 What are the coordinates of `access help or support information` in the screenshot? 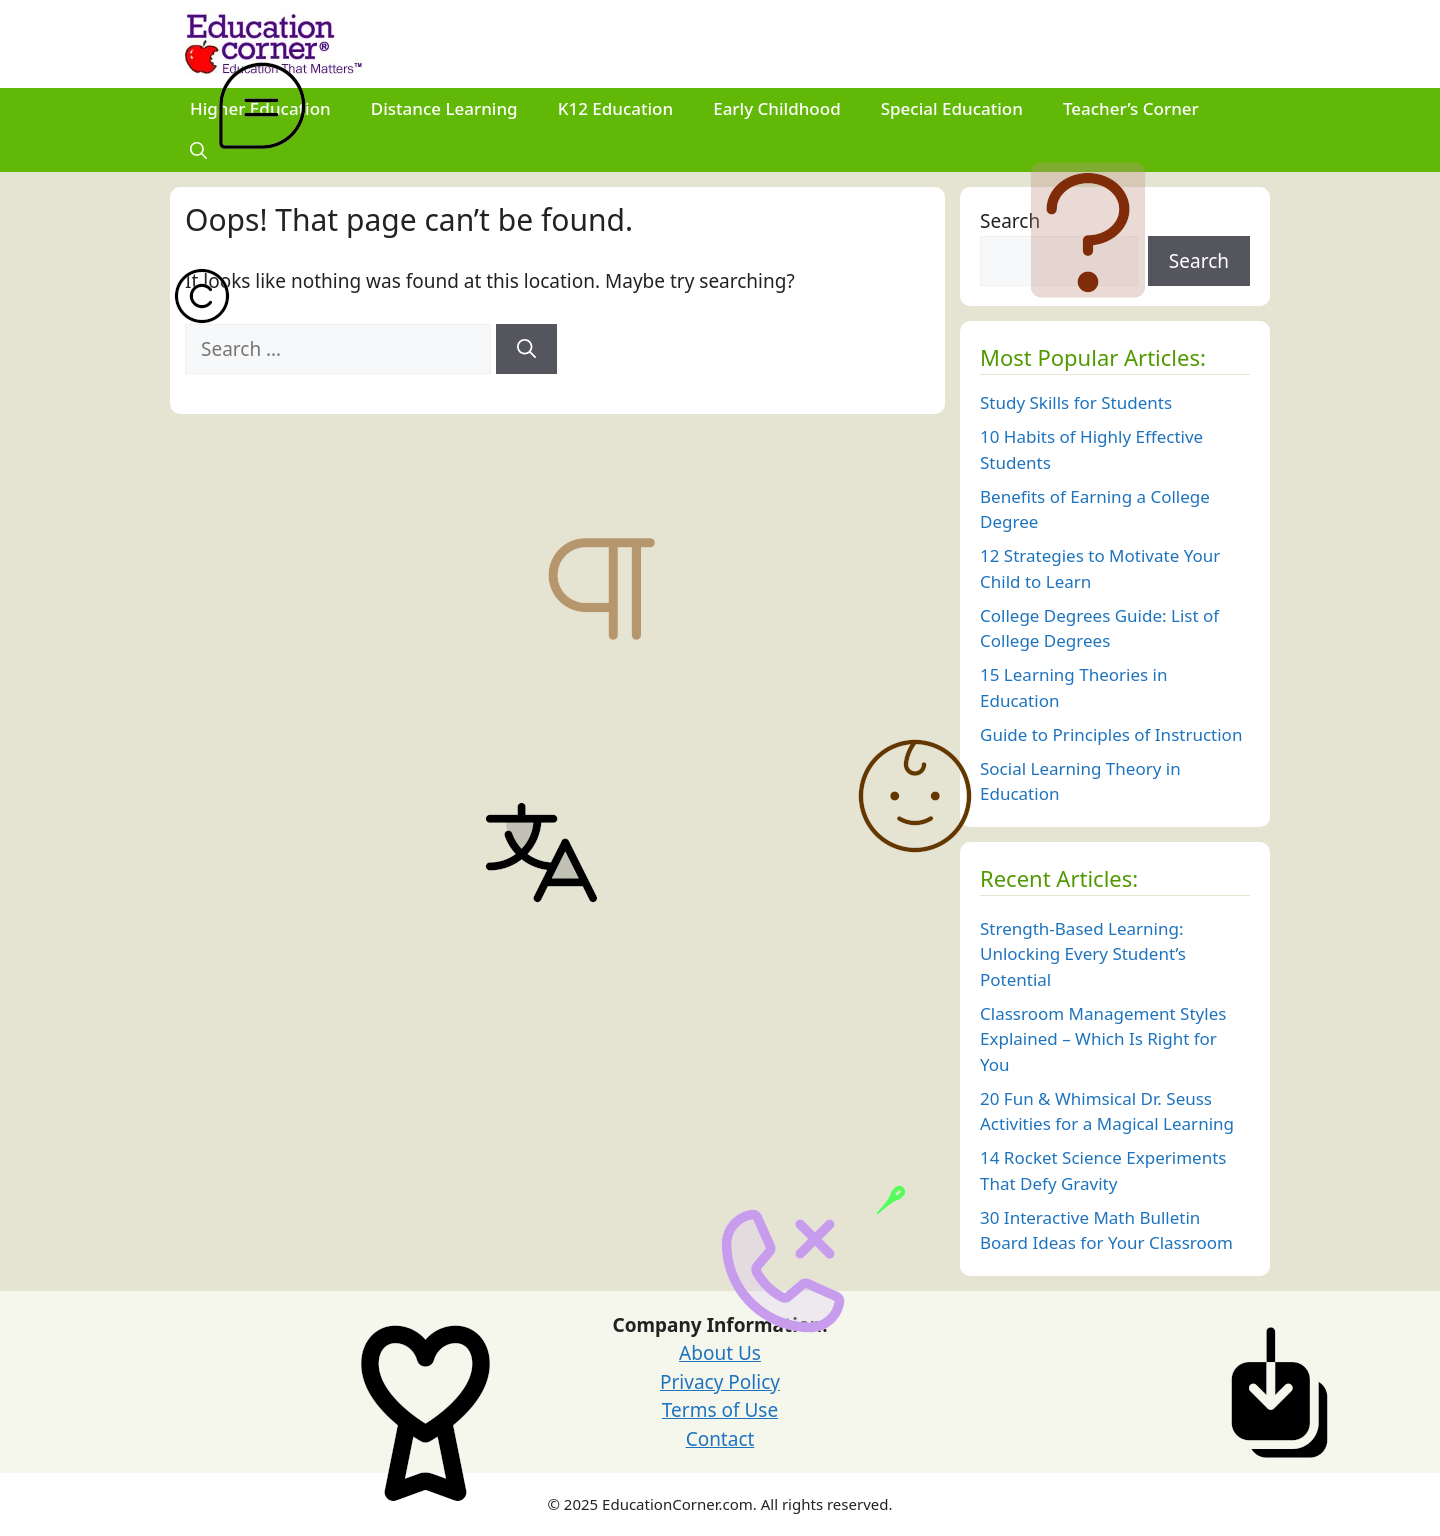 It's located at (1088, 230).